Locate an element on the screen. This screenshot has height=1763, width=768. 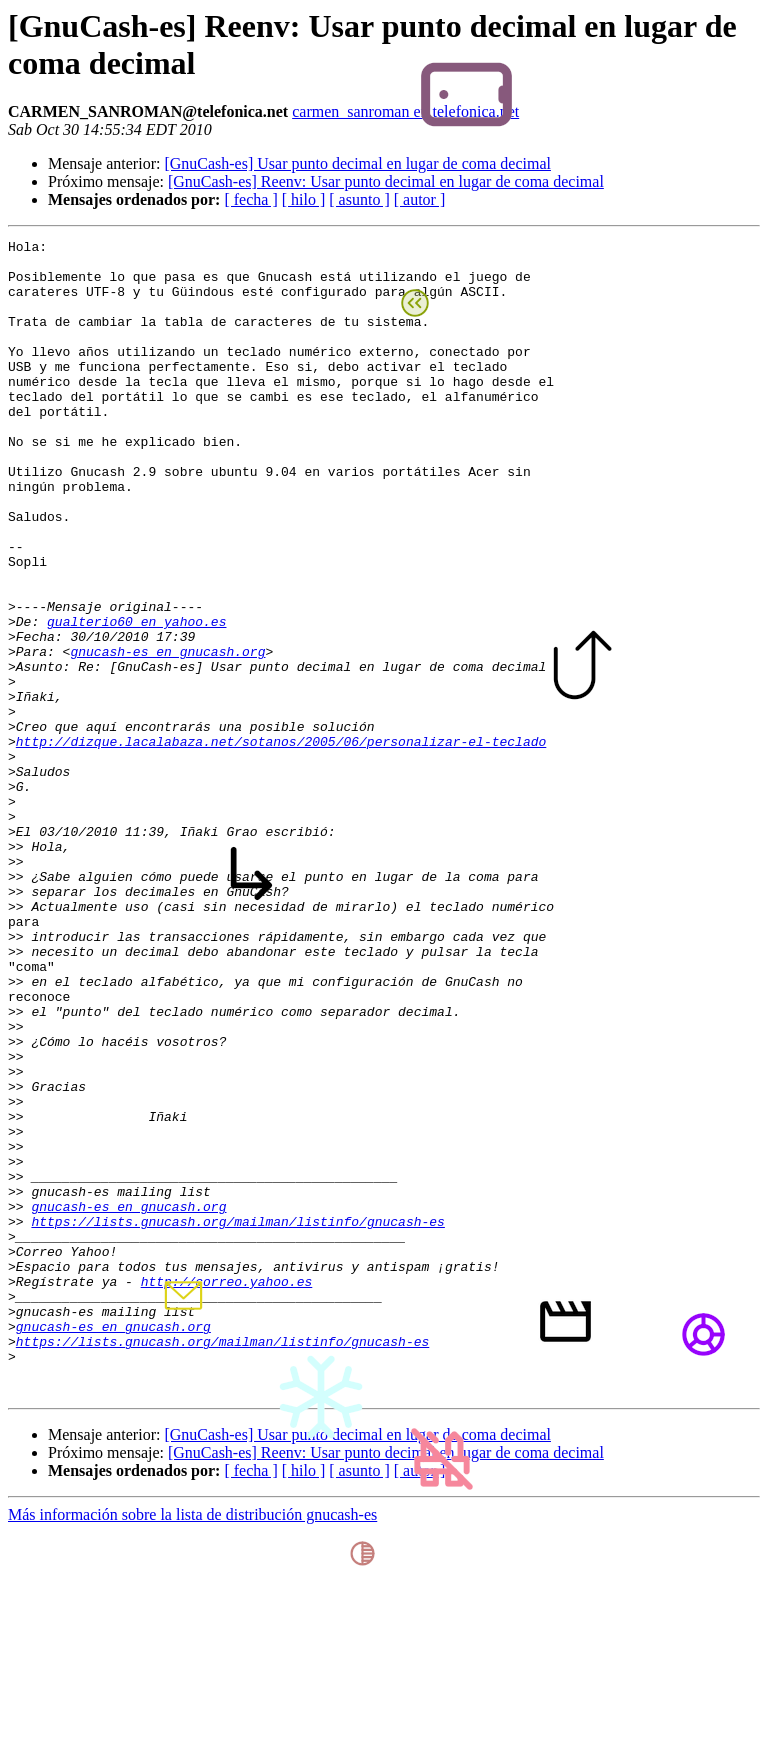
access video or movie content is located at coordinates (565, 1321).